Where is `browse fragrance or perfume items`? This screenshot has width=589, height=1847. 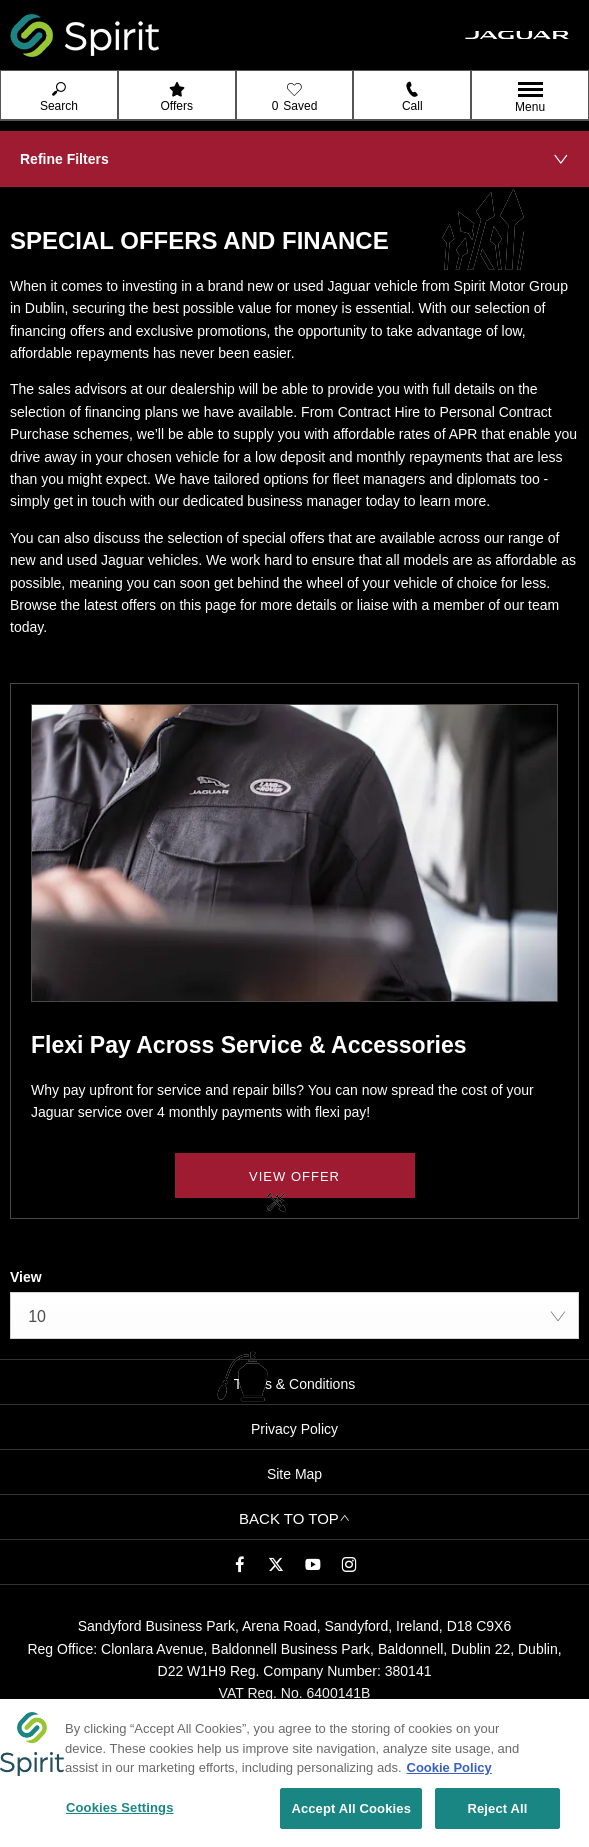
browse fragrance or perfume items is located at coordinates (242, 1376).